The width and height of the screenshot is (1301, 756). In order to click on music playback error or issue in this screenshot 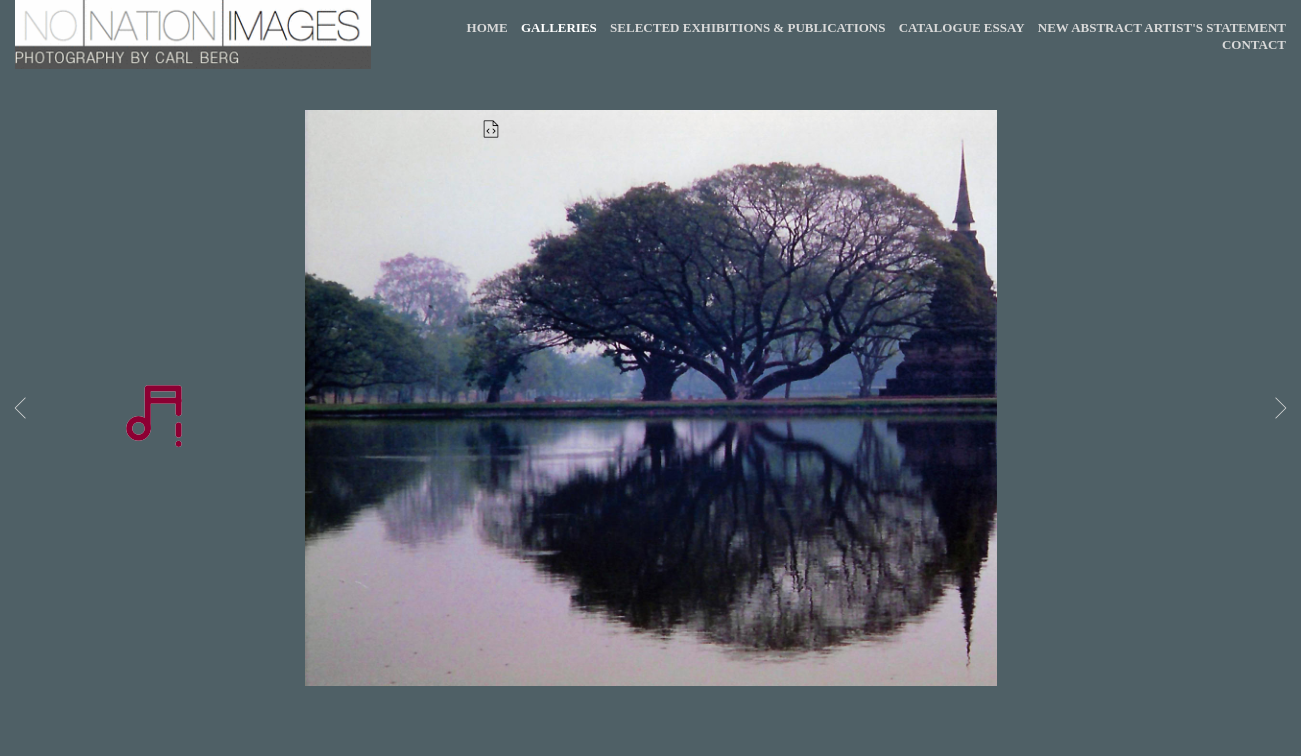, I will do `click(157, 413)`.